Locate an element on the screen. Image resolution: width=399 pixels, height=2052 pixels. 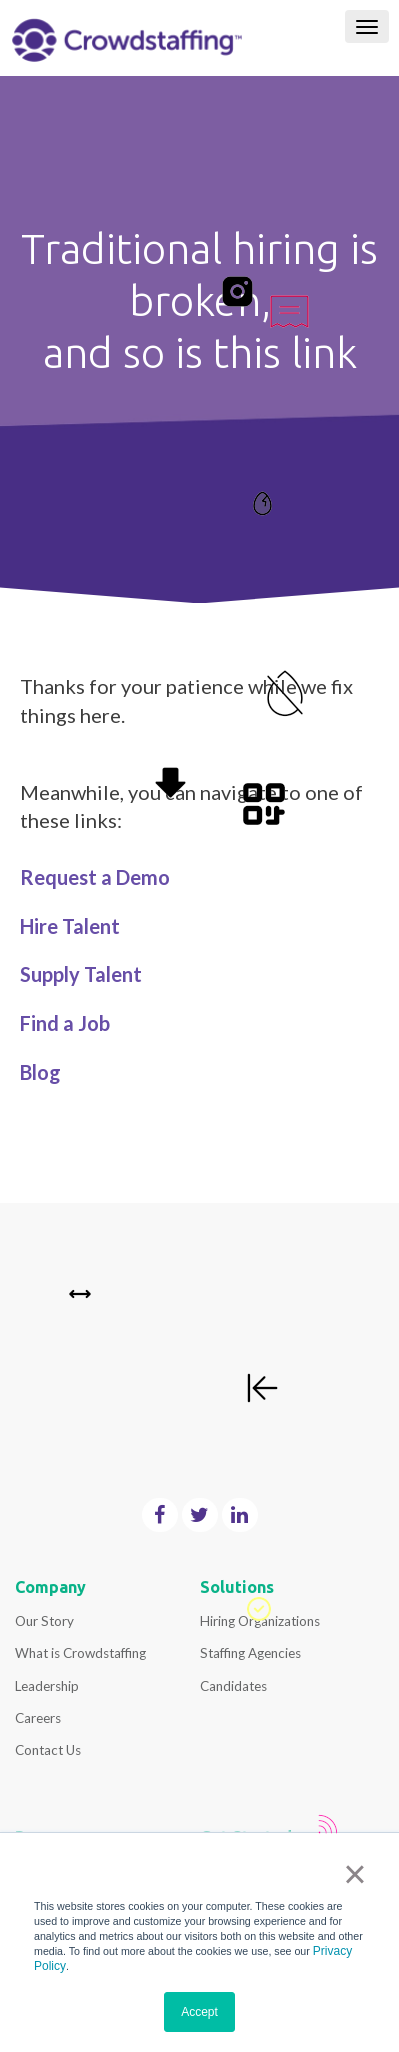
indicates a closed or resolved issue is located at coordinates (259, 1609).